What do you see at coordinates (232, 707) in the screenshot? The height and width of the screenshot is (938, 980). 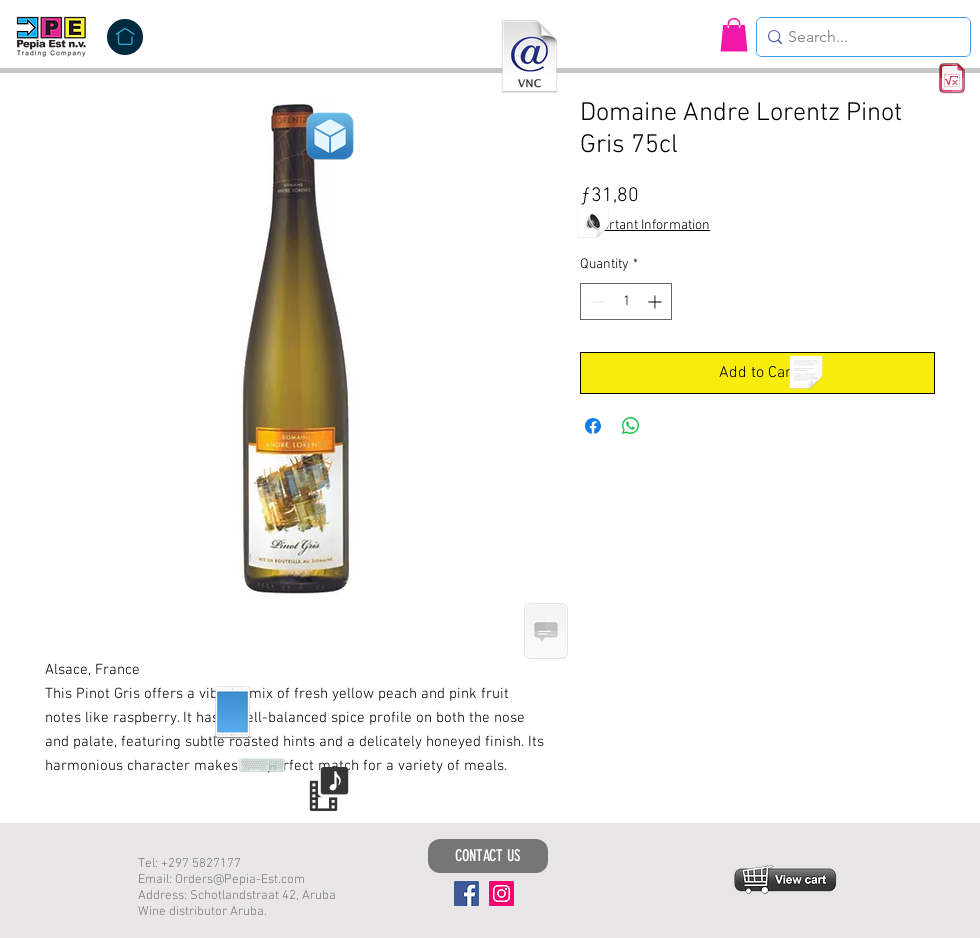 I see `iPad mini 3 device connected via wifi` at bounding box center [232, 707].